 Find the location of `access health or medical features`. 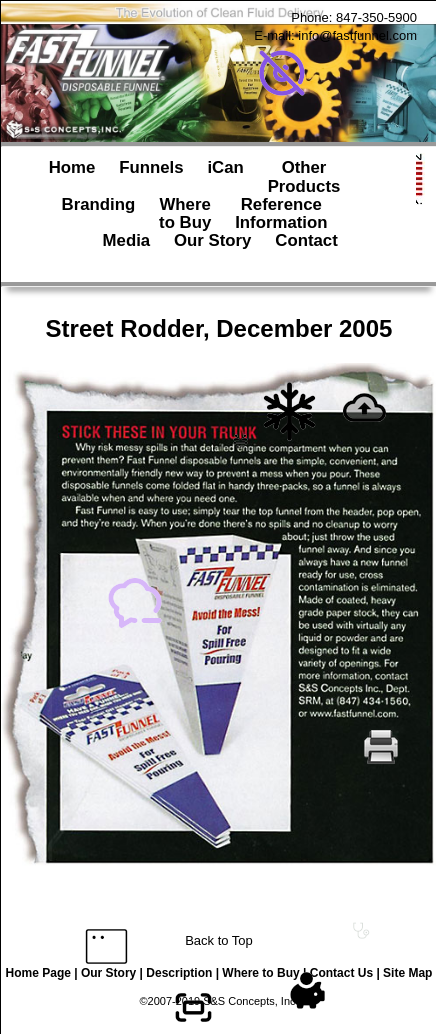

access health or medical features is located at coordinates (360, 930).